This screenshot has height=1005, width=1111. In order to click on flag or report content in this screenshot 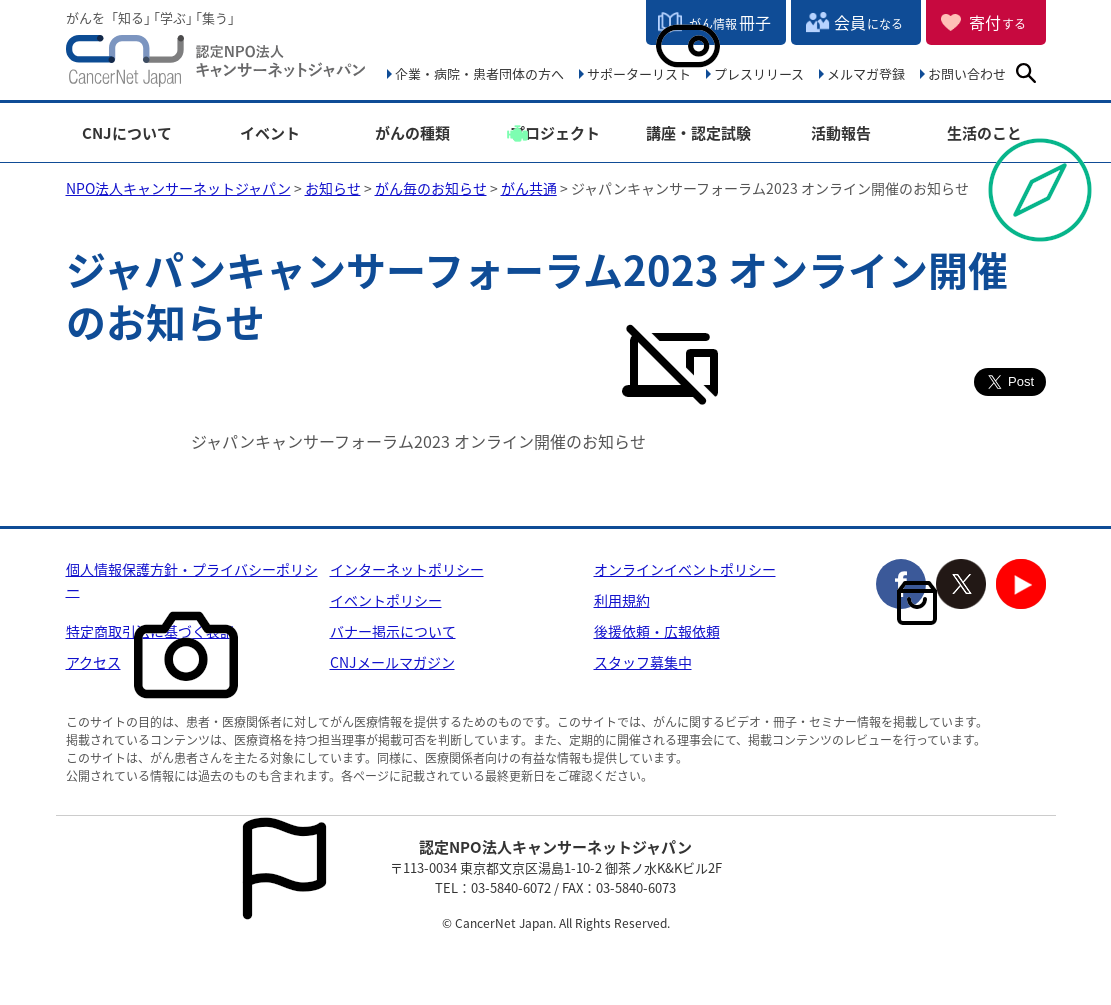, I will do `click(284, 868)`.